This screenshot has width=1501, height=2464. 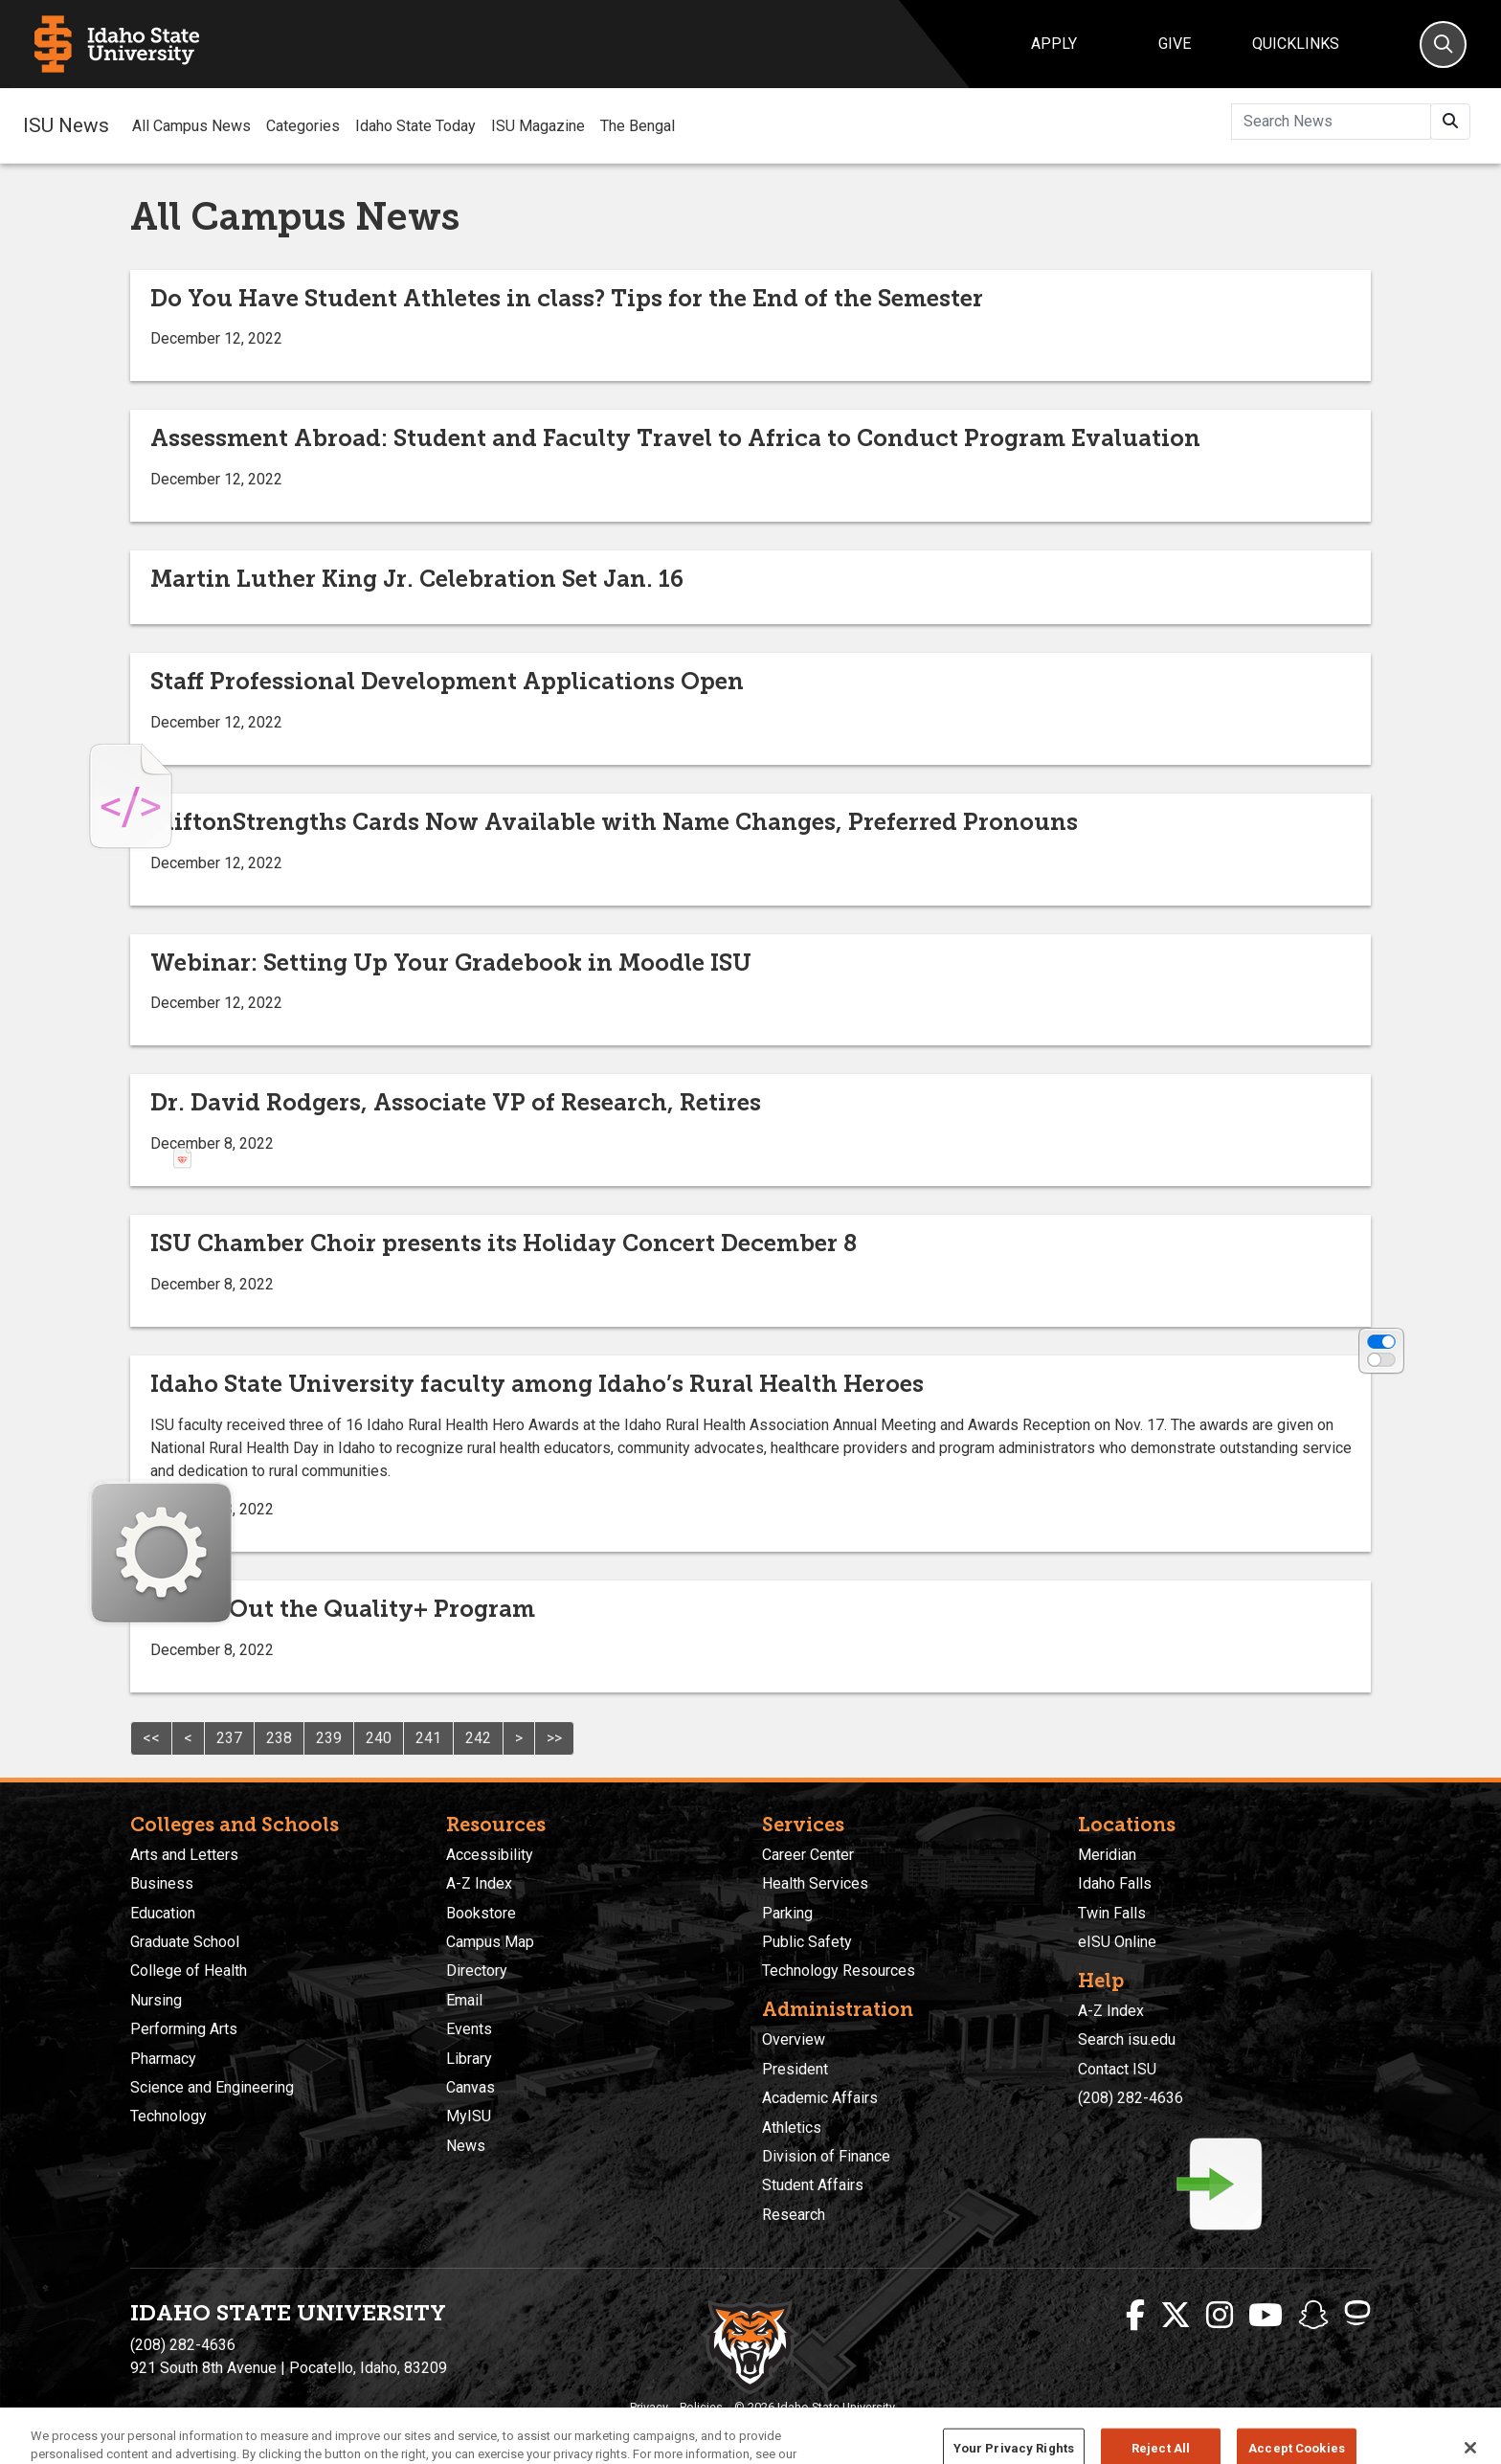 What do you see at coordinates (1381, 1351) in the screenshot?
I see `open gnome tweaks to customize desktop settings` at bounding box center [1381, 1351].